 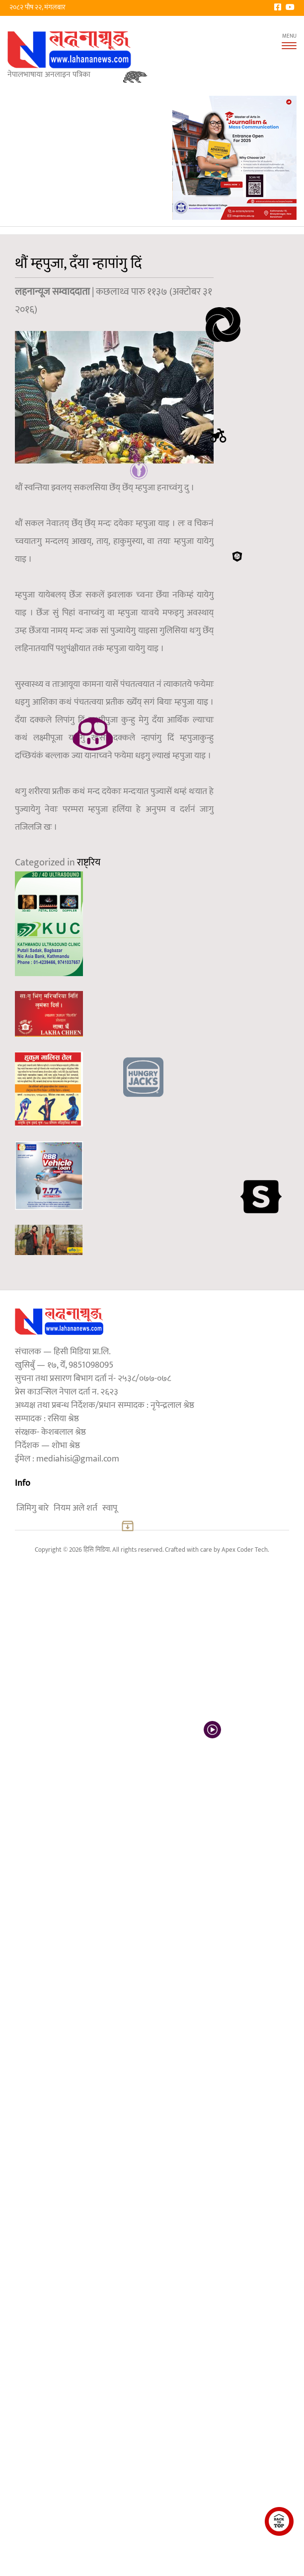 I want to click on GitHub Copilot AI coding assistant, so click(x=93, y=734).